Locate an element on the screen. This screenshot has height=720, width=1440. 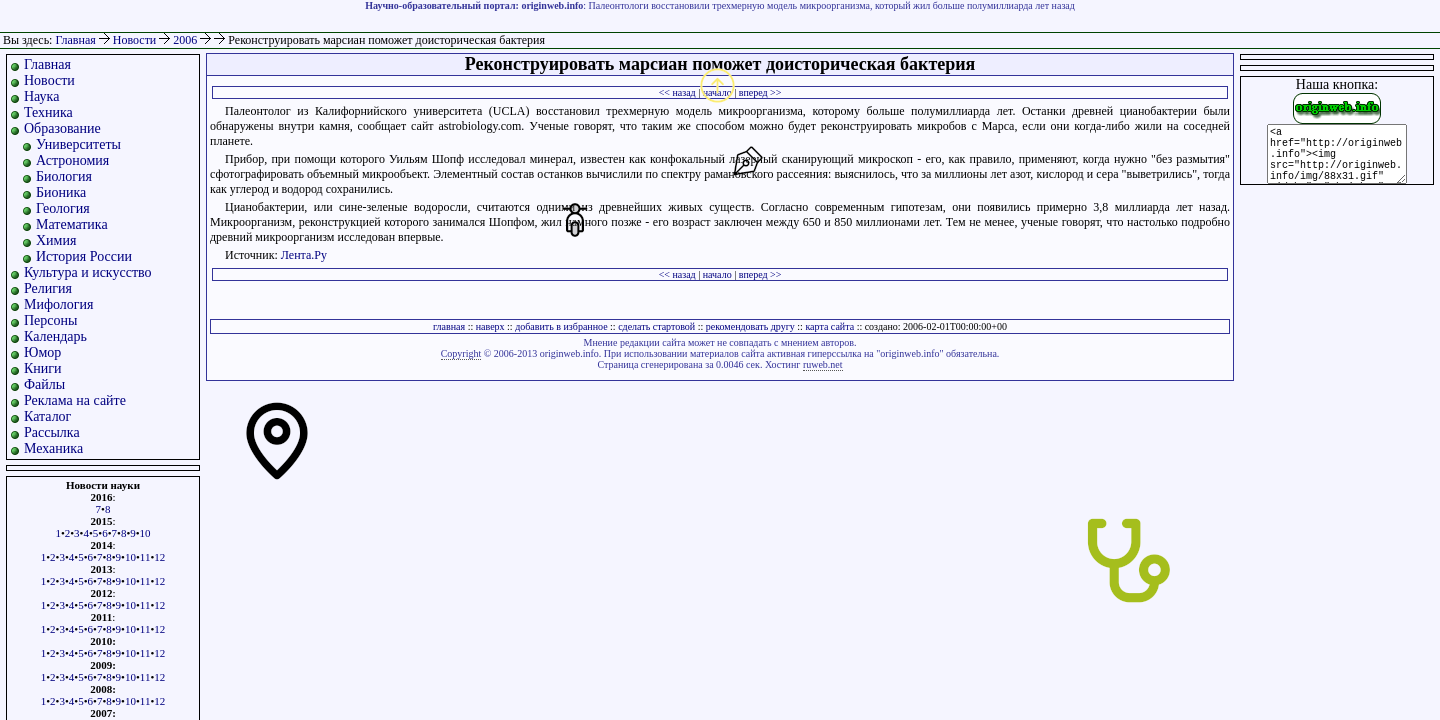
select moped or scooter delivery option is located at coordinates (575, 220).